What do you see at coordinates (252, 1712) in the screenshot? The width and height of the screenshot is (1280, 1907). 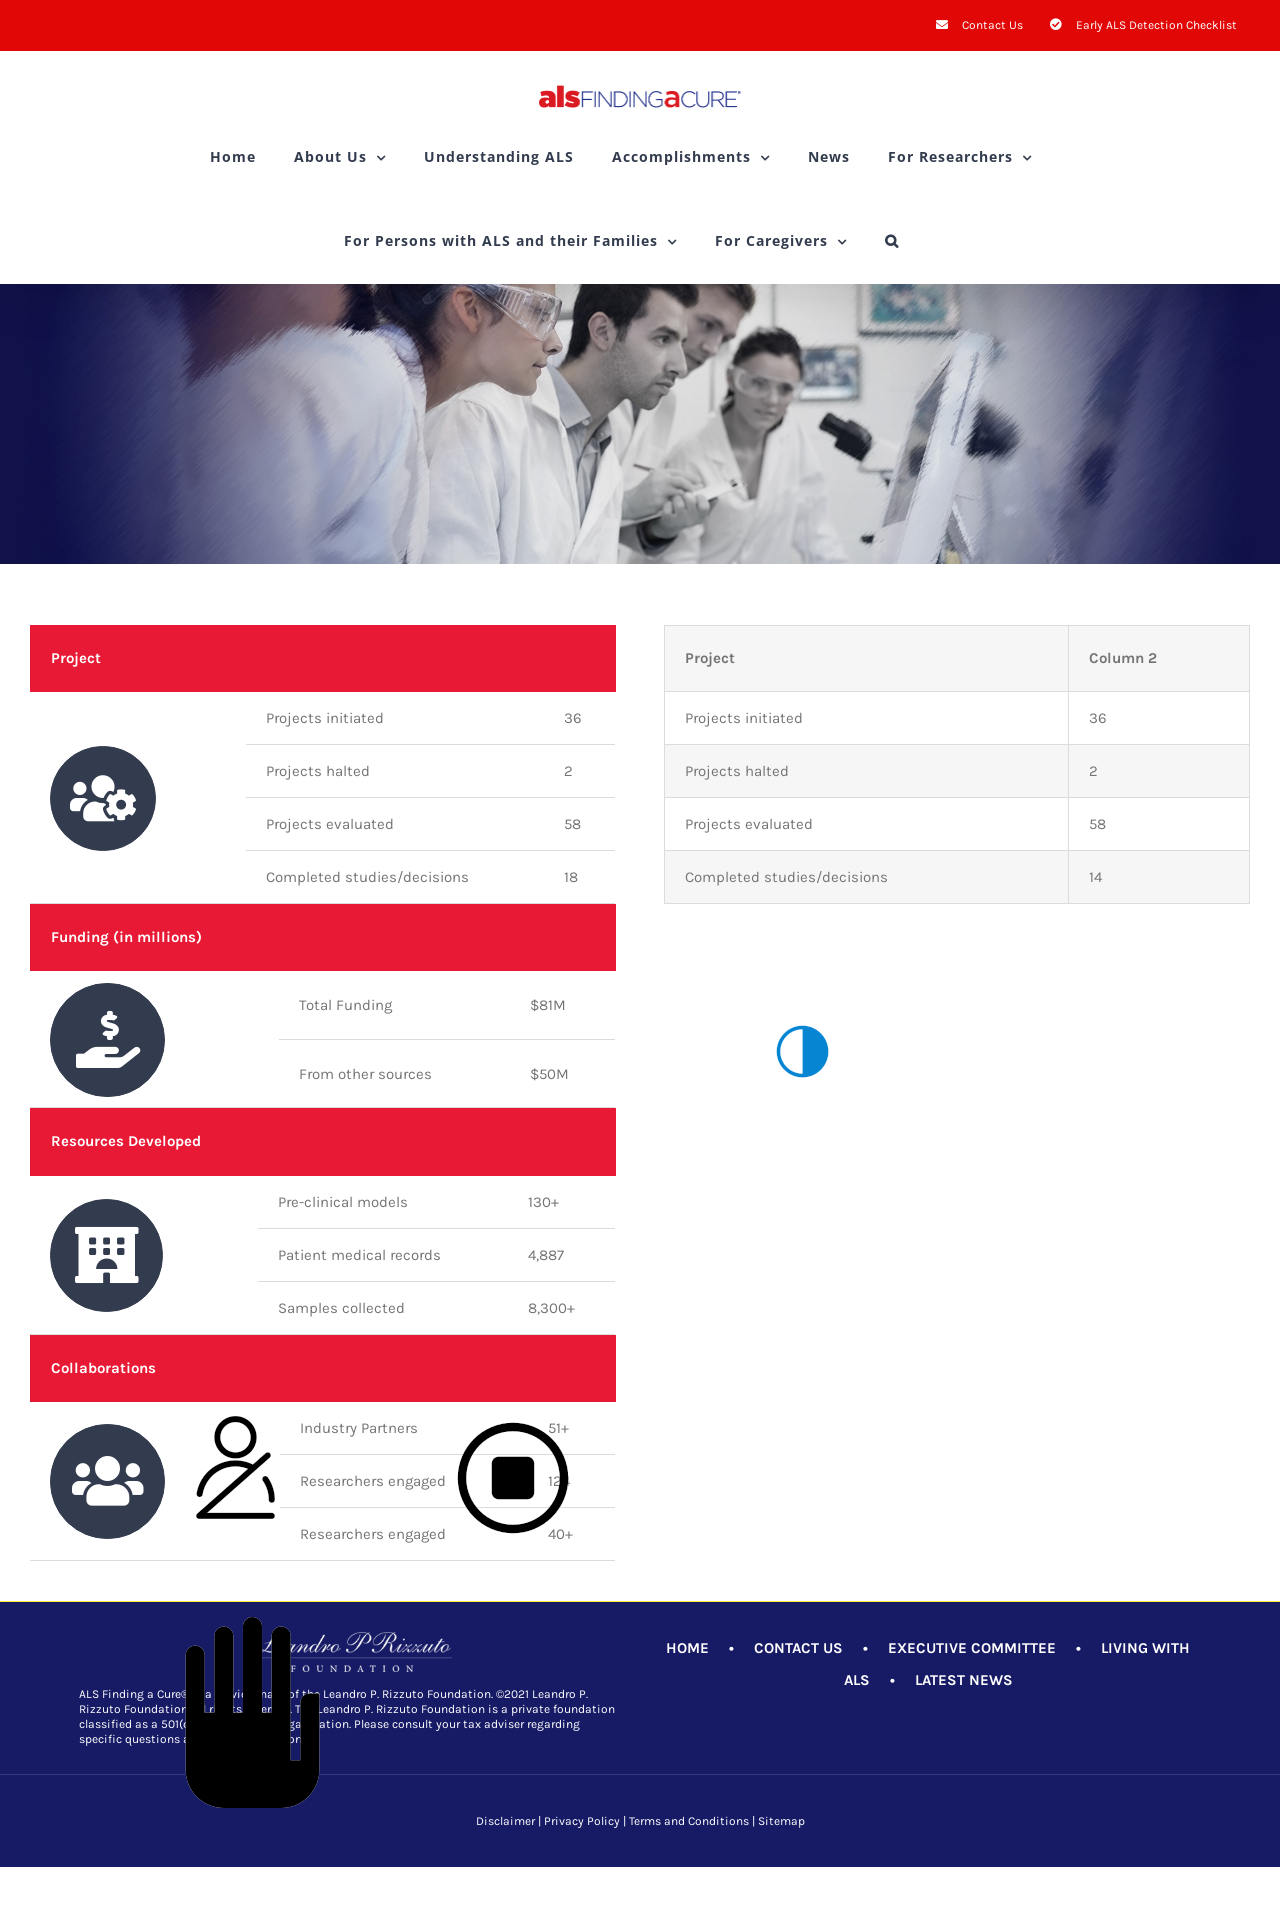 I see `stop or halt an action` at bounding box center [252, 1712].